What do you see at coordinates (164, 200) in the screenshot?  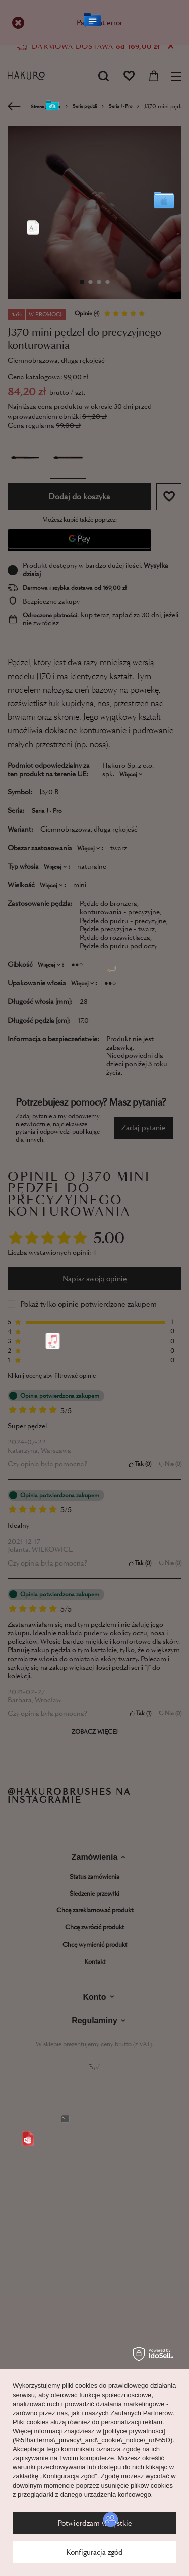 I see `open apple system folder` at bounding box center [164, 200].